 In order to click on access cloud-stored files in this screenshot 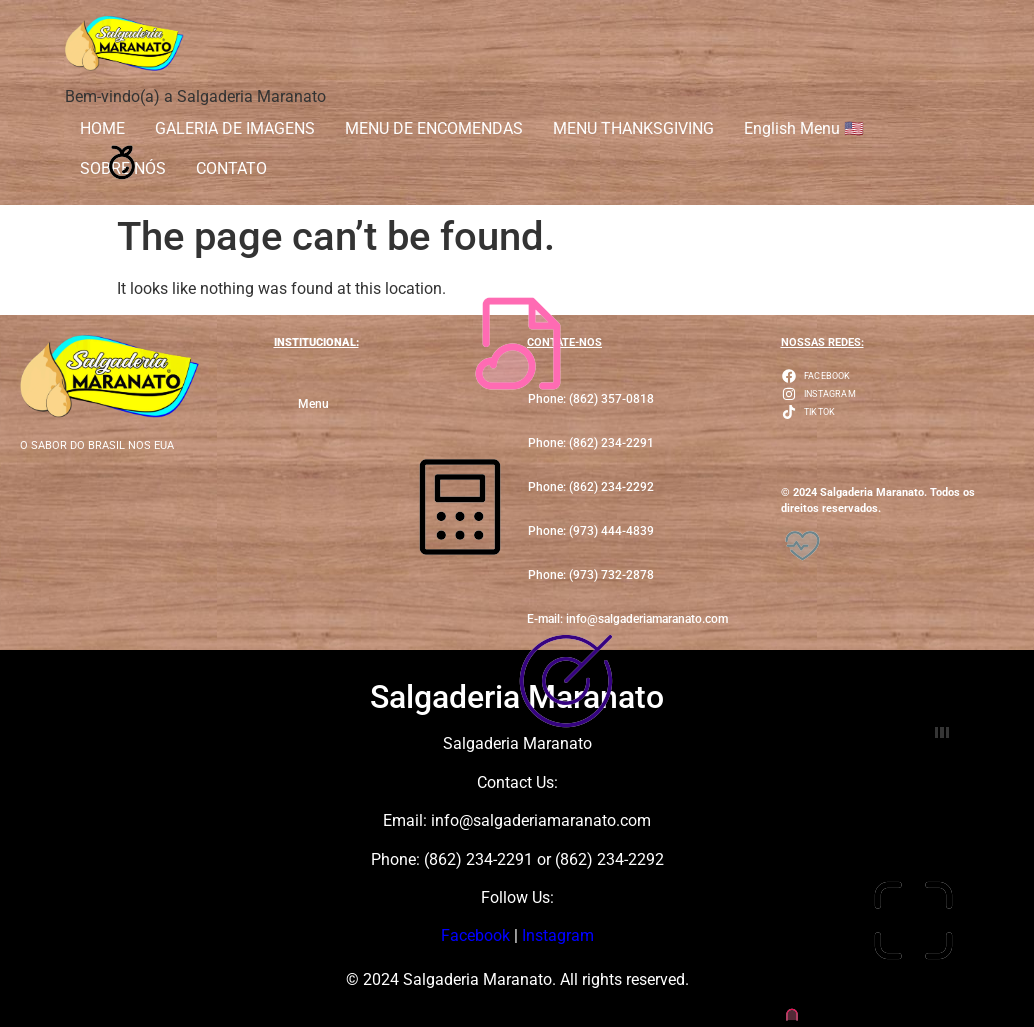, I will do `click(521, 343)`.